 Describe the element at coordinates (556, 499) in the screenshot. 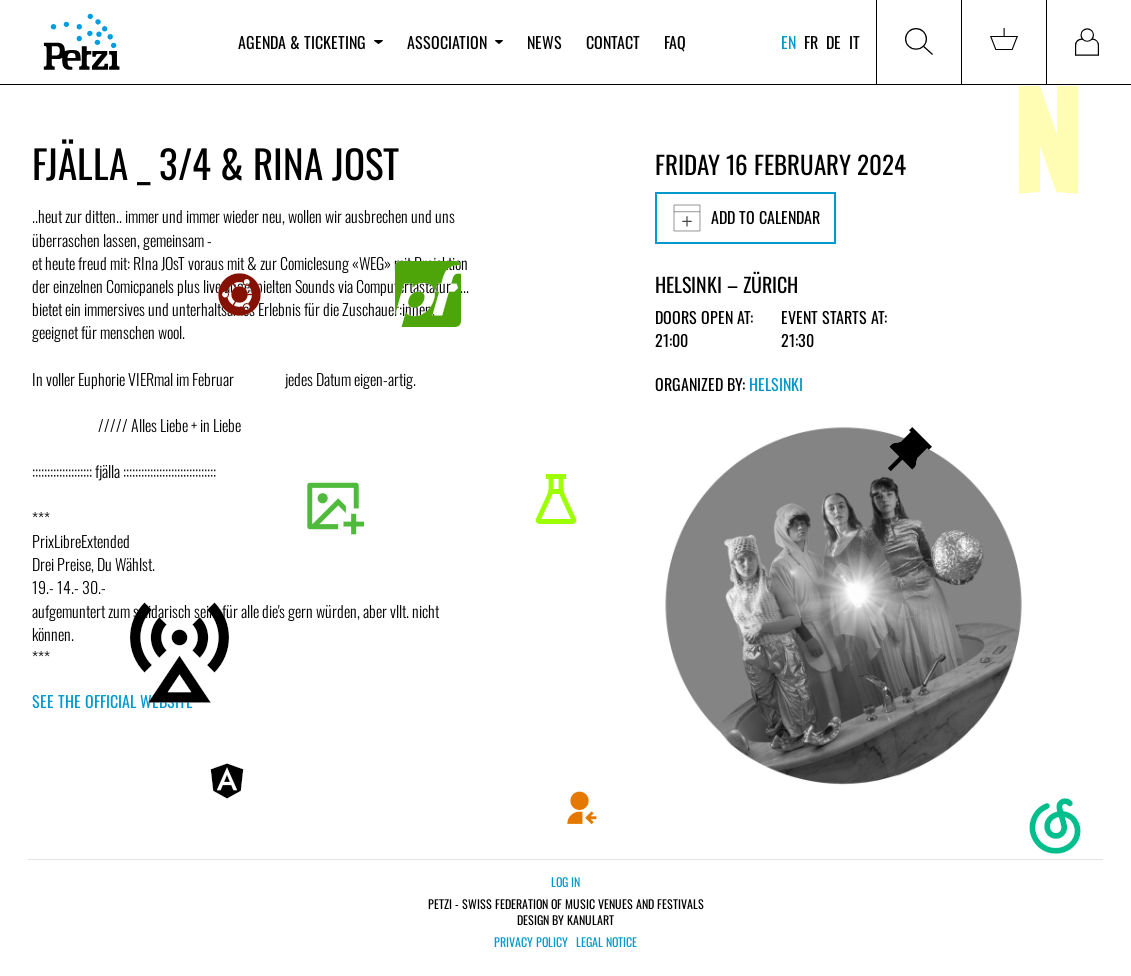

I see `access laboratory or science features` at that location.